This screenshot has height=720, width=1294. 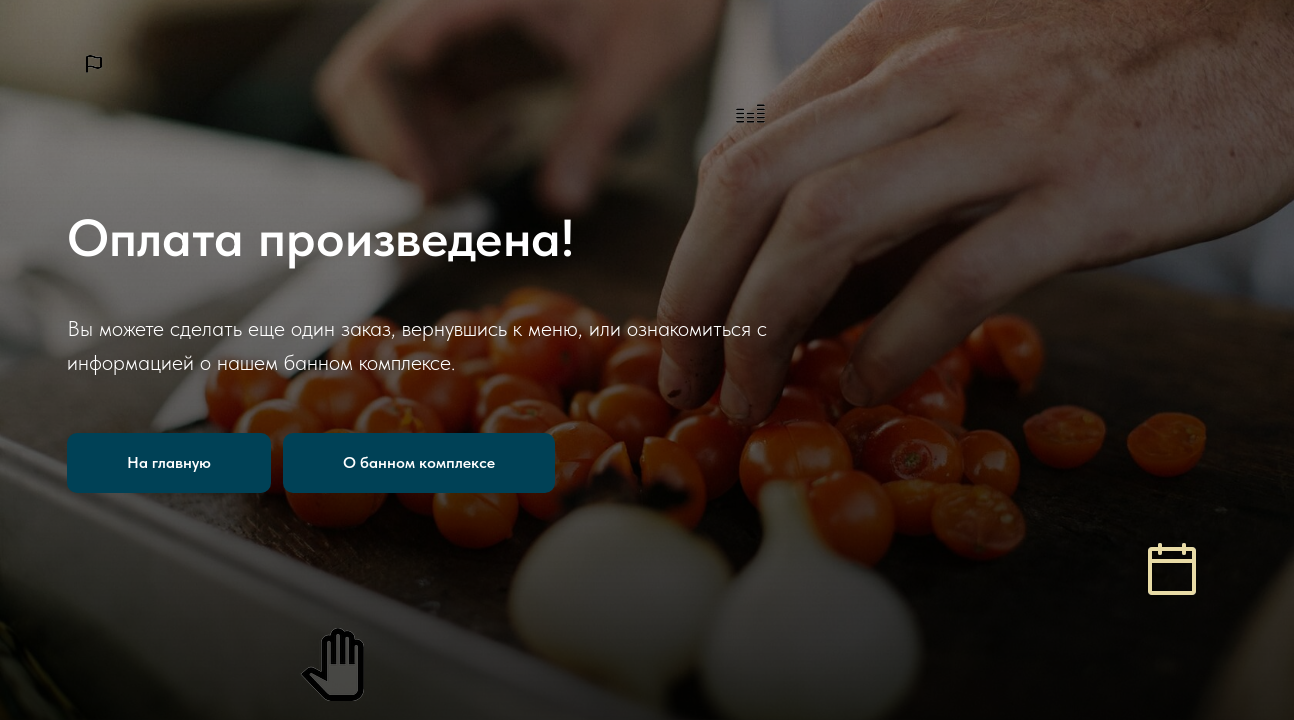 What do you see at coordinates (333, 664) in the screenshot?
I see `stop or halt an action` at bounding box center [333, 664].